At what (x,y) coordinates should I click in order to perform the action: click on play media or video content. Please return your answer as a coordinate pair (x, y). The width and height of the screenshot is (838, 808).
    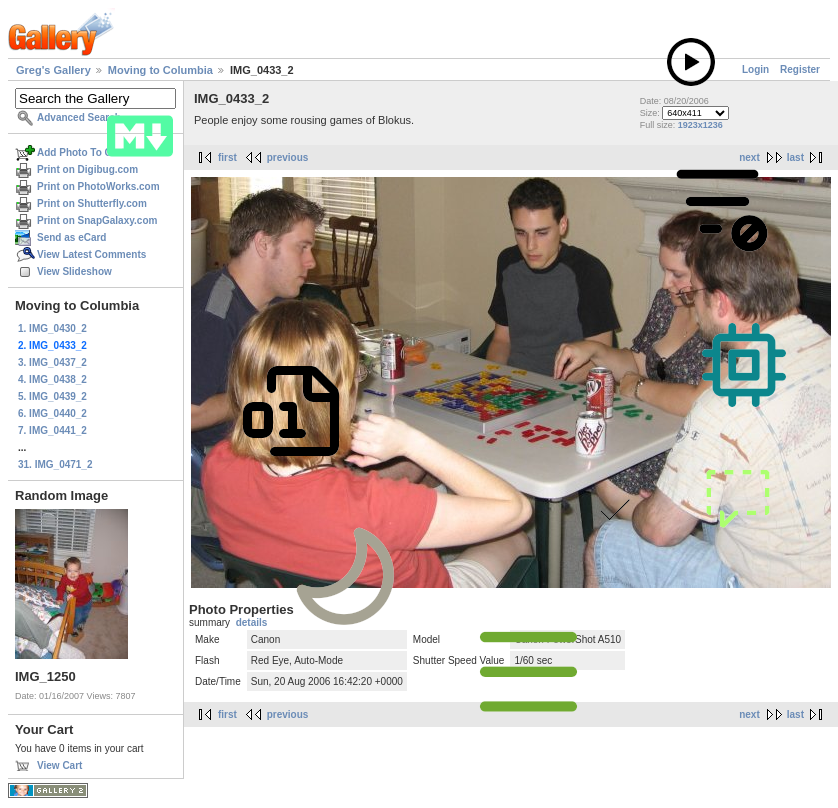
    Looking at the image, I should click on (691, 62).